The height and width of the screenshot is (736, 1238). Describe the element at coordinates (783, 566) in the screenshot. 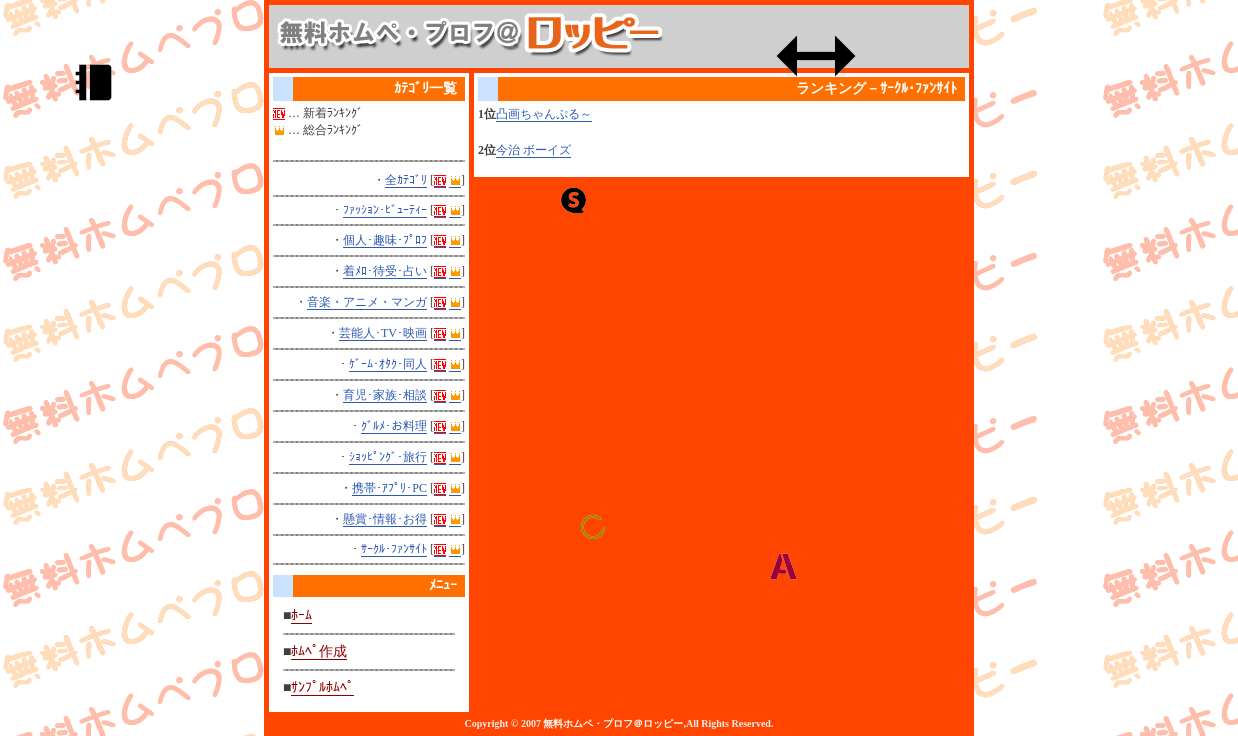

I see `airbrake error monitoring service logo` at that location.